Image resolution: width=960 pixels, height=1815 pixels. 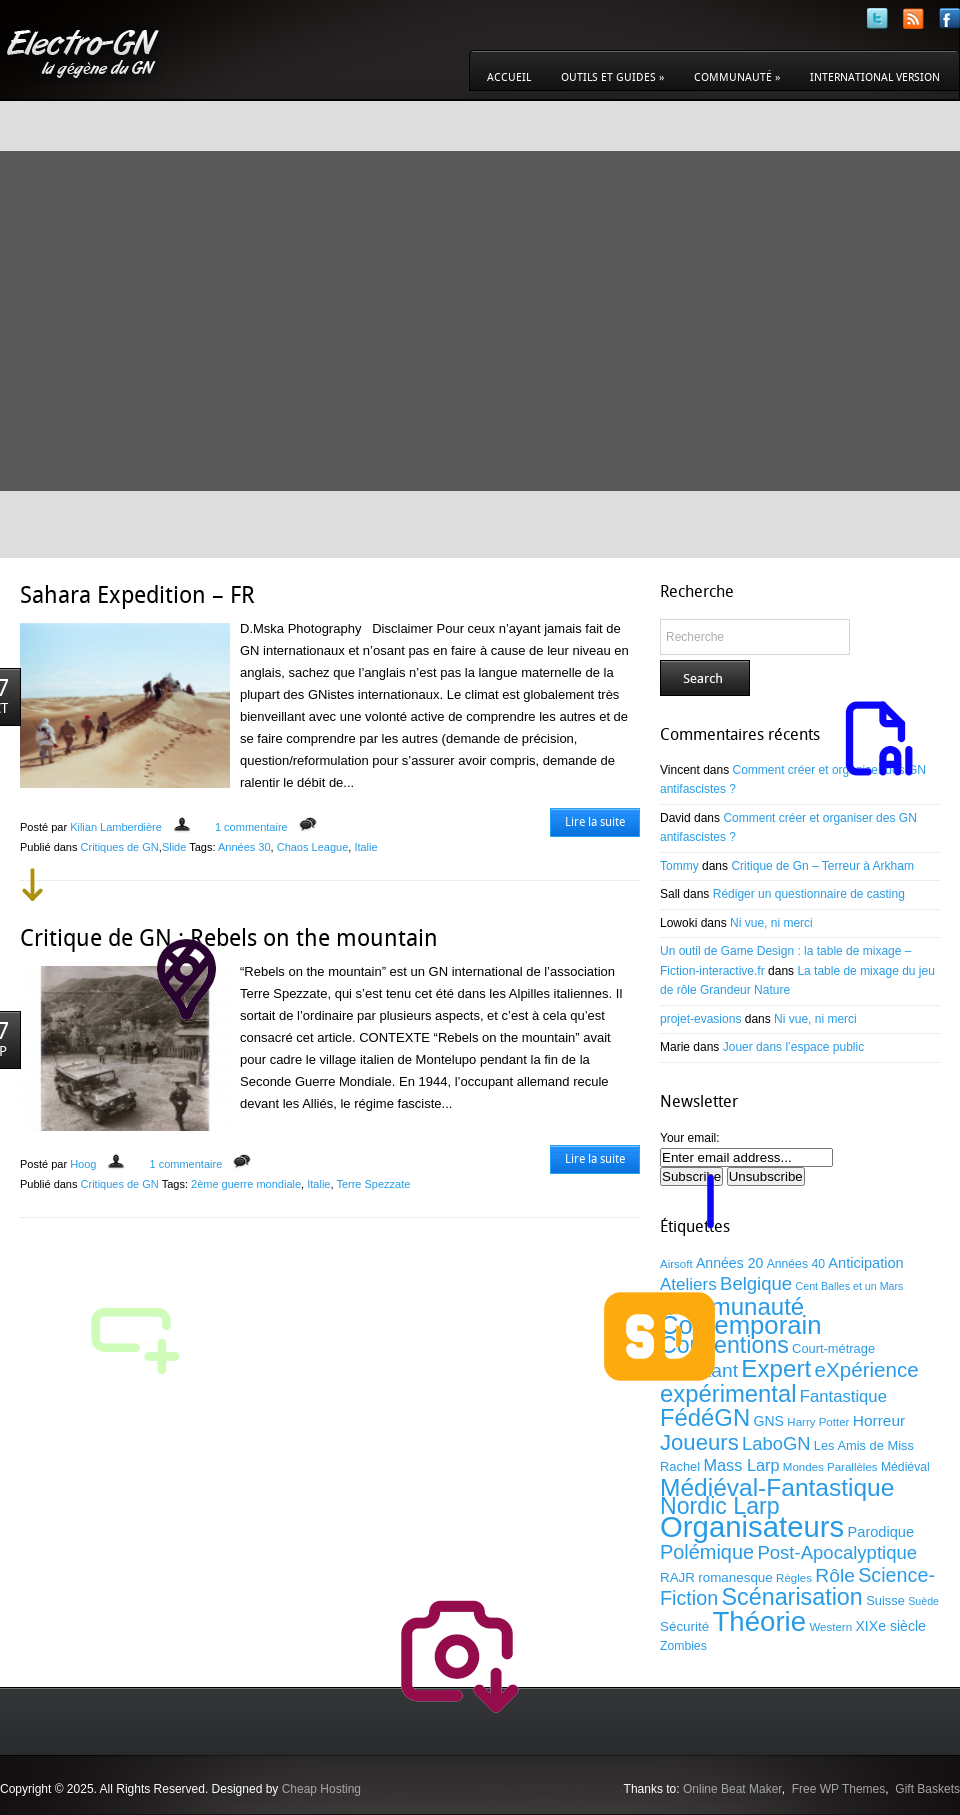 What do you see at coordinates (131, 1330) in the screenshot?
I see `add a new variable` at bounding box center [131, 1330].